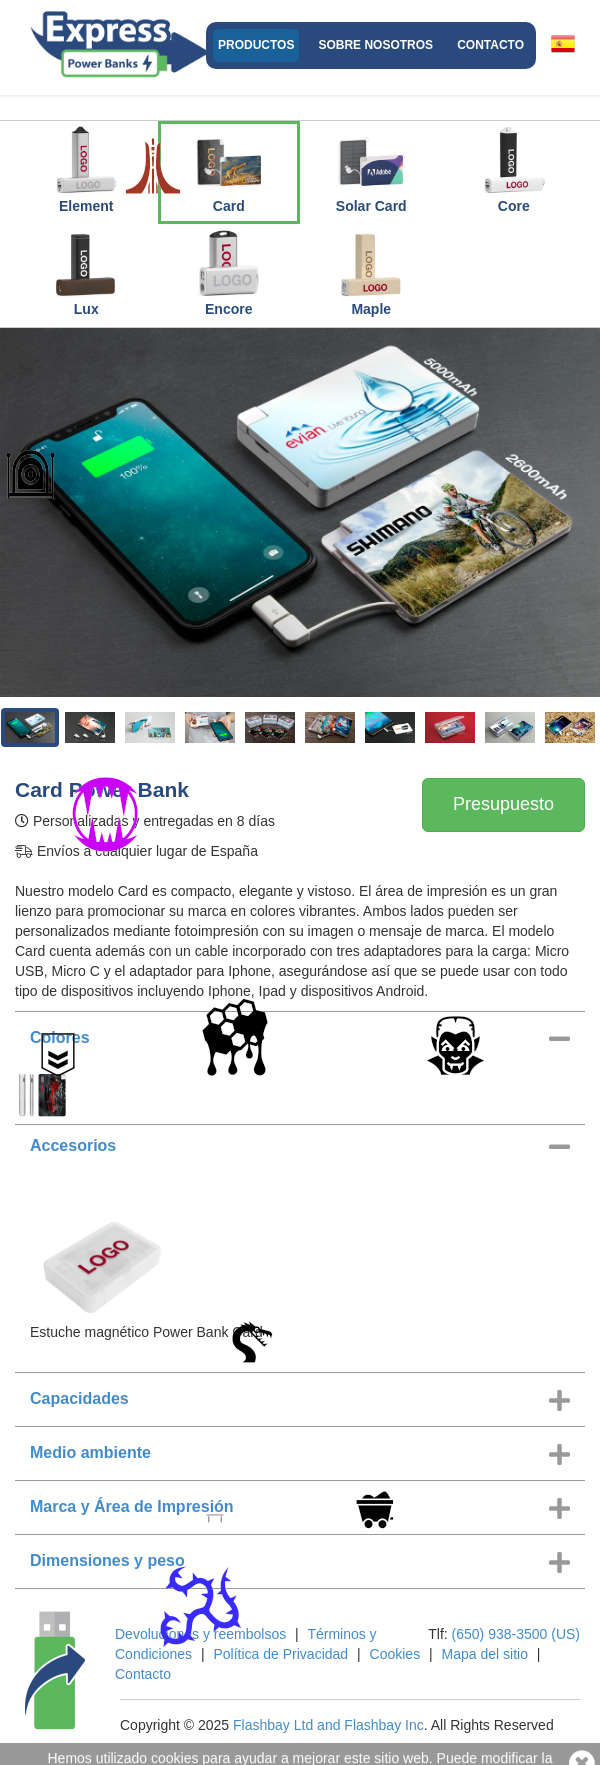 Image resolution: width=600 pixels, height=1765 pixels. What do you see at coordinates (215, 1514) in the screenshot?
I see `view or edit table data` at bounding box center [215, 1514].